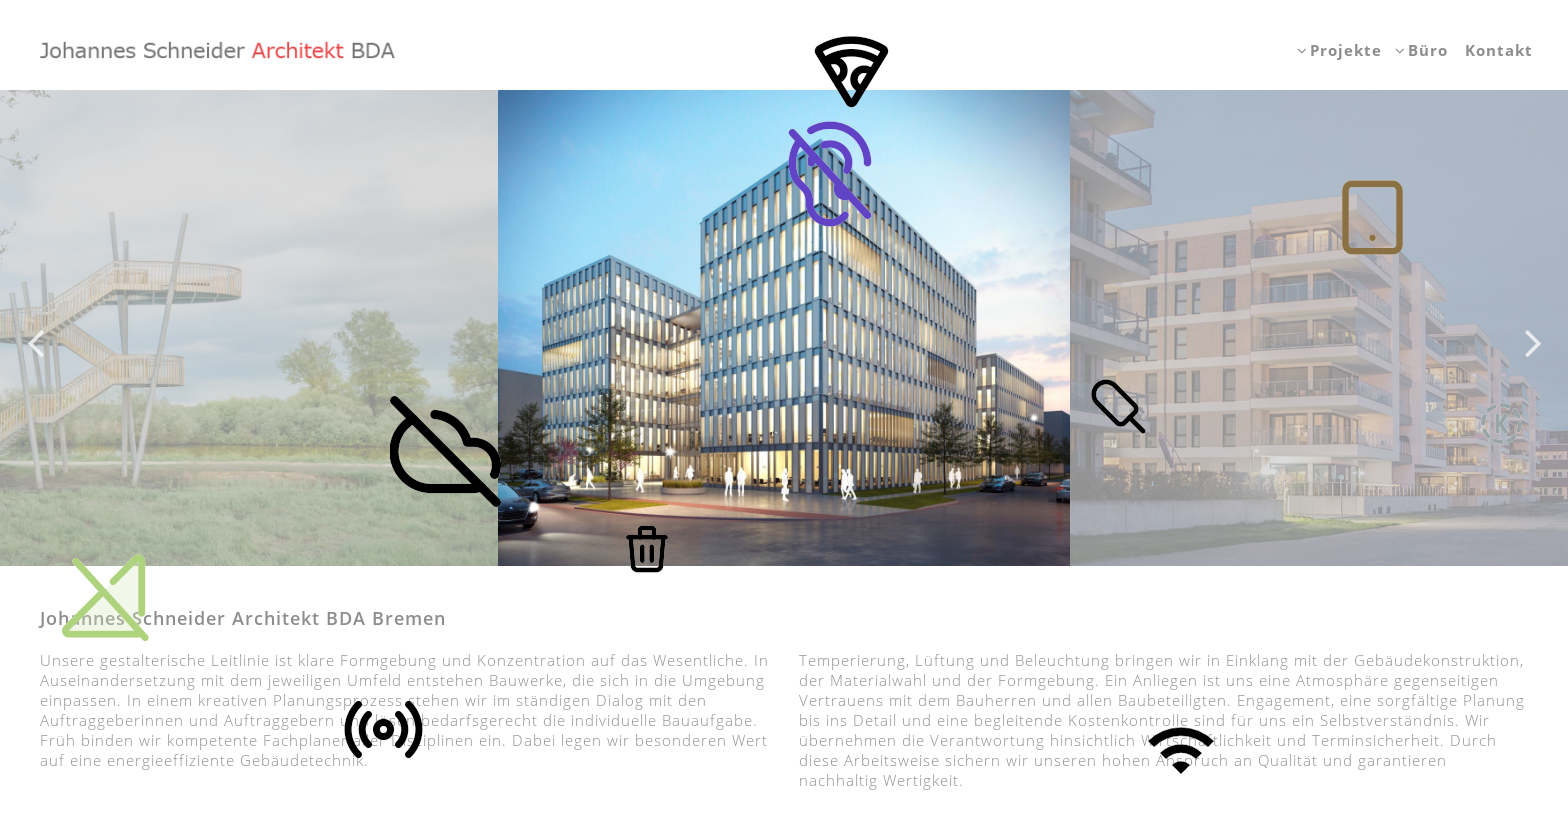 This screenshot has height=835, width=1568. Describe the element at coordinates (851, 70) in the screenshot. I see `browse food or pizza delivery options` at that location.